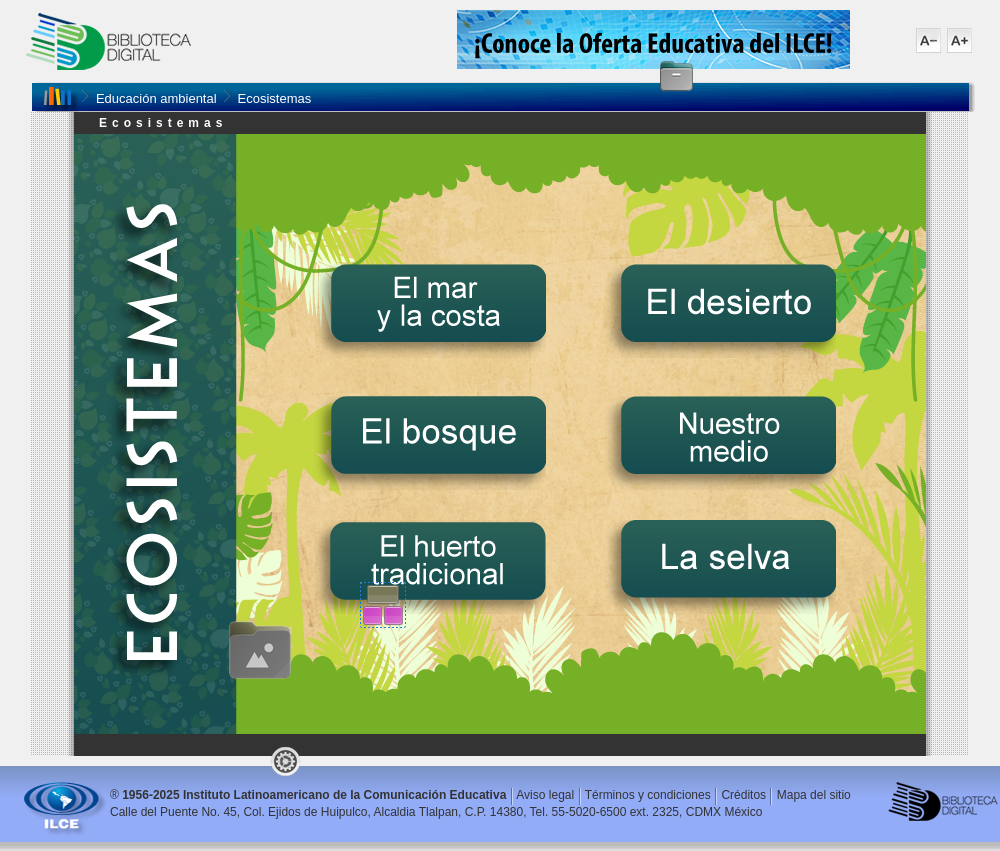 This screenshot has height=851, width=1000. Describe the element at coordinates (285, 761) in the screenshot. I see `open system settings` at that location.